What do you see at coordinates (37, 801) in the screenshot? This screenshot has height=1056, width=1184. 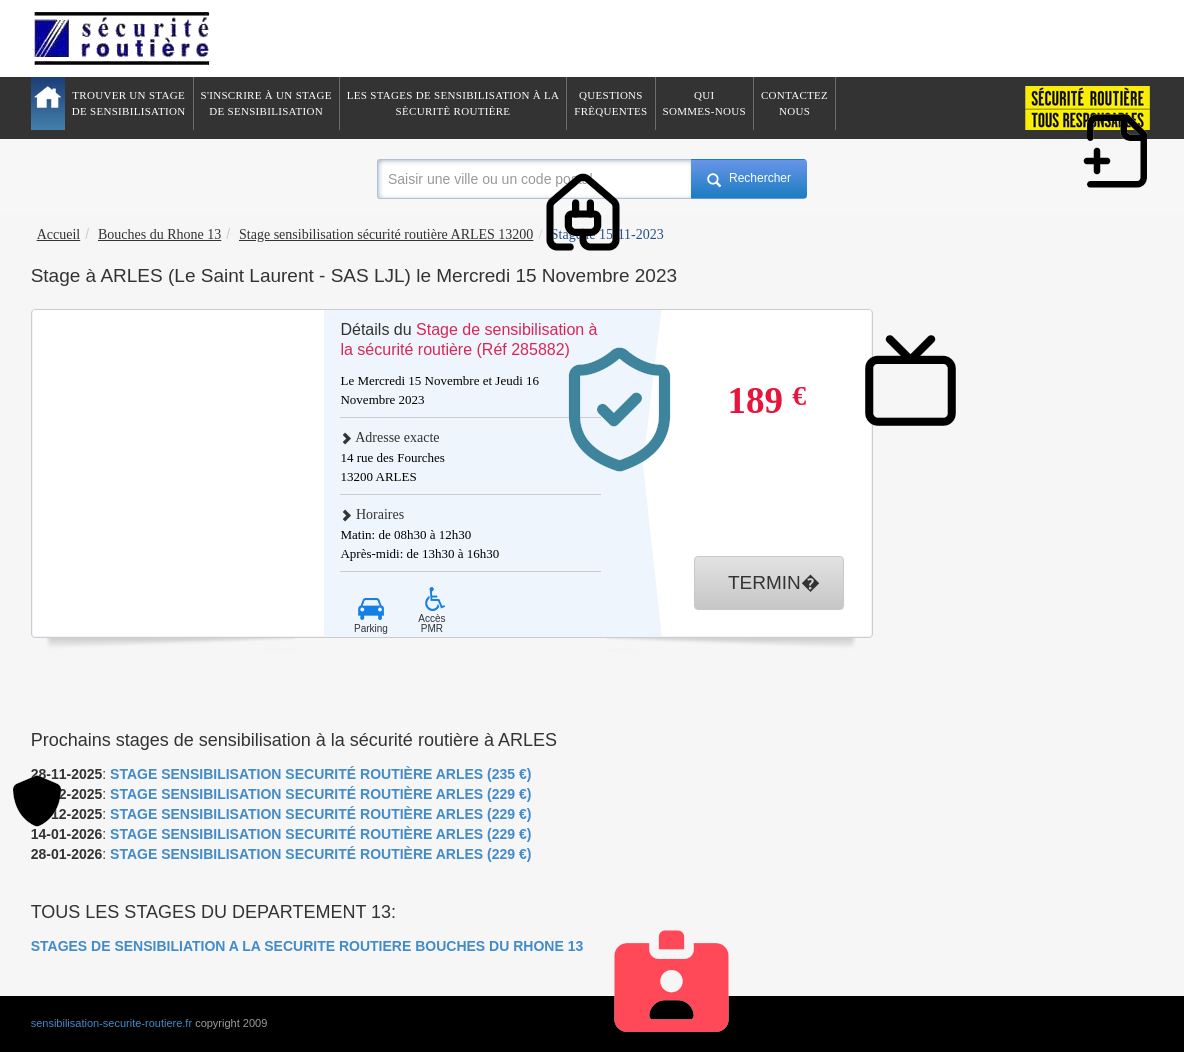 I see `security or protection settings` at bounding box center [37, 801].